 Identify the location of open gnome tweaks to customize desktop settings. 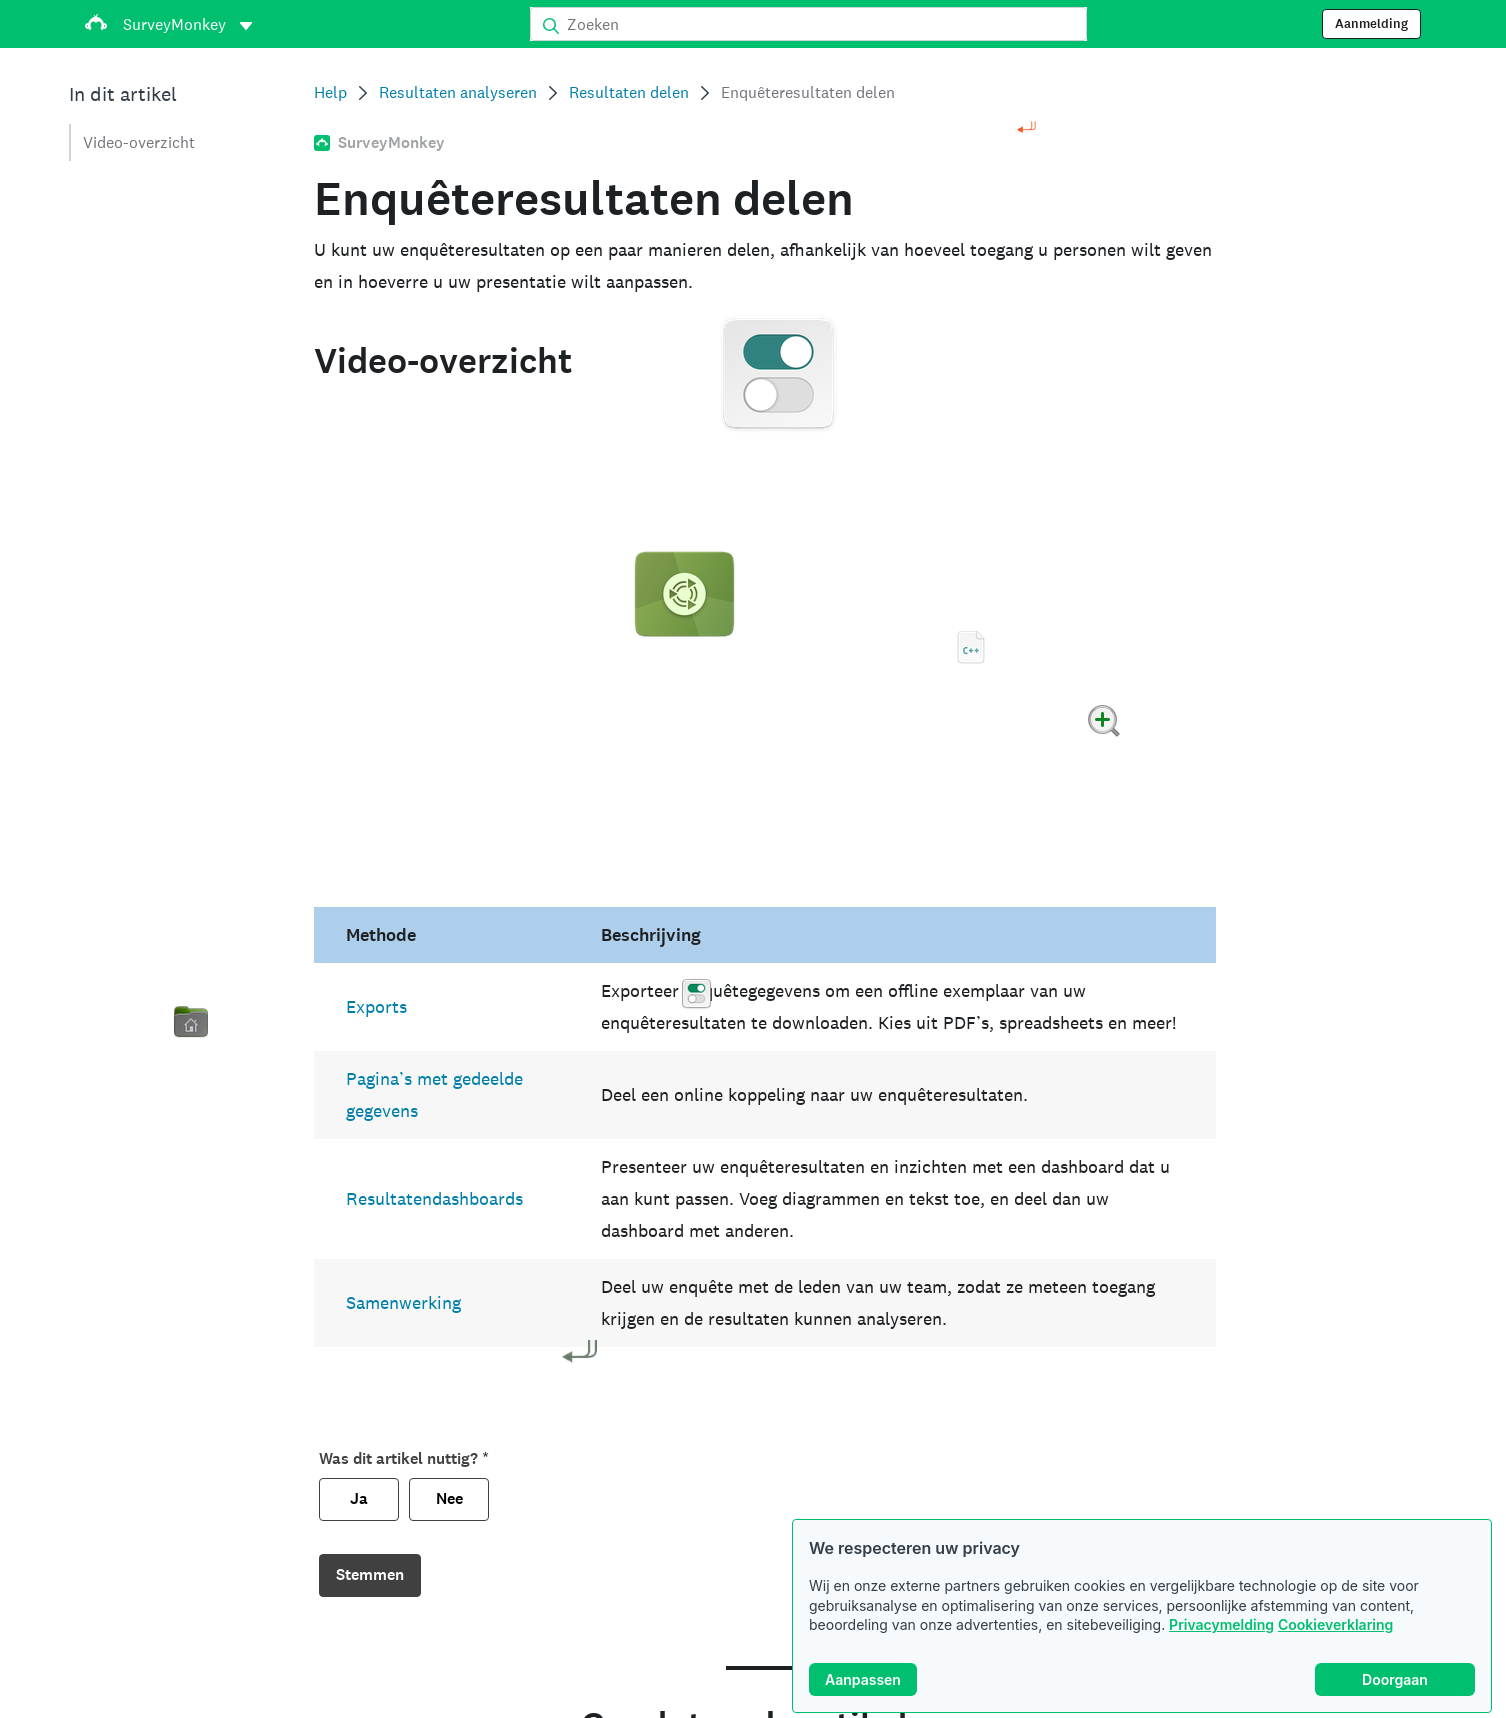
(696, 993).